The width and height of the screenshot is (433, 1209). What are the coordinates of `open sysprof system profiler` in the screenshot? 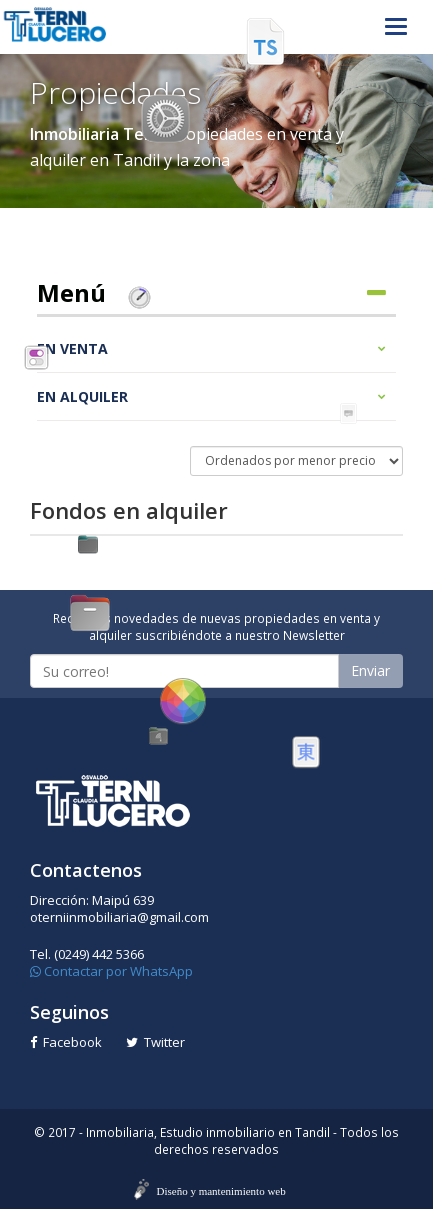 It's located at (139, 297).